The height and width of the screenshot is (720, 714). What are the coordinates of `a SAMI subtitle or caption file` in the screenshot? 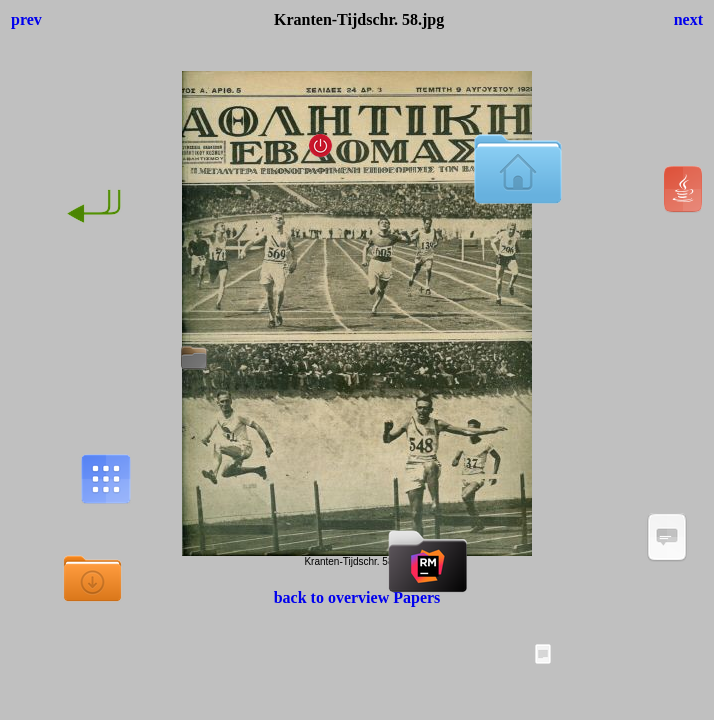 It's located at (667, 537).